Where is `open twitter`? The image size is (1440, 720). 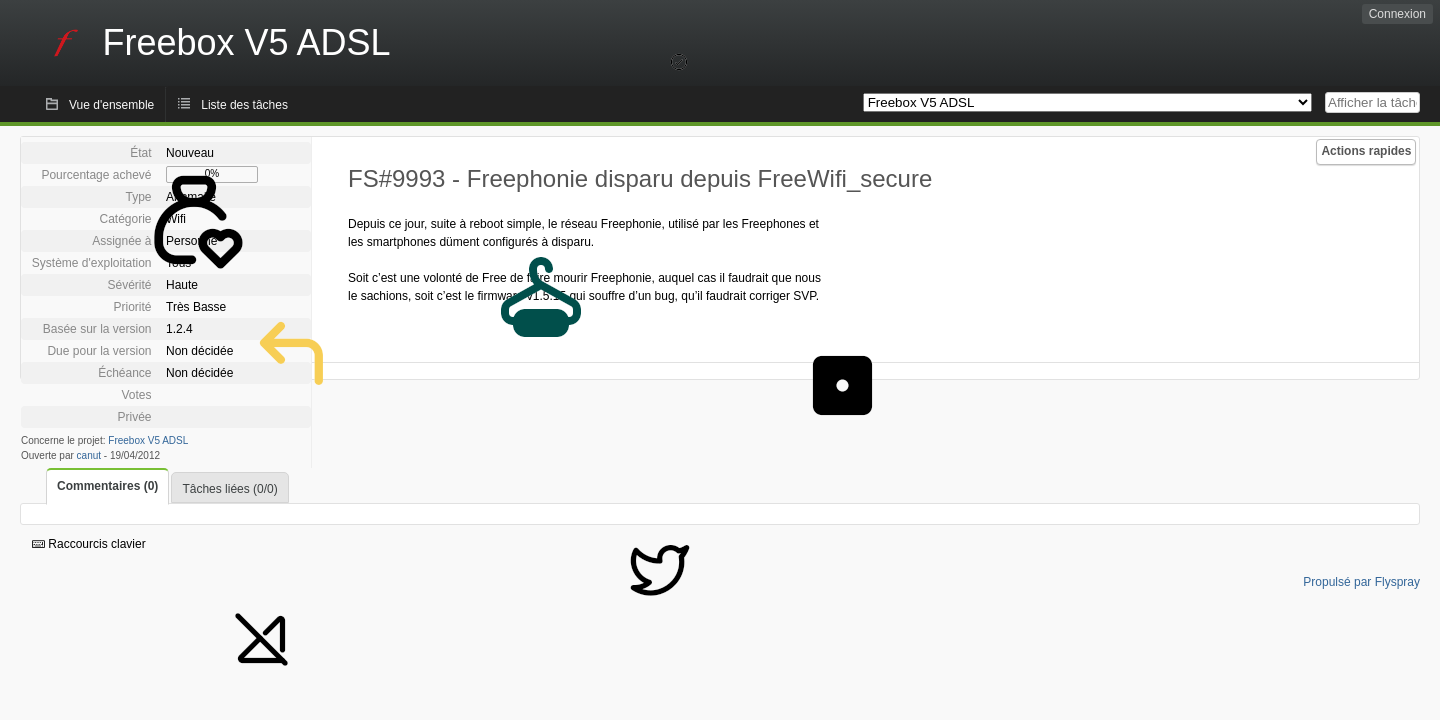
open twitter is located at coordinates (660, 569).